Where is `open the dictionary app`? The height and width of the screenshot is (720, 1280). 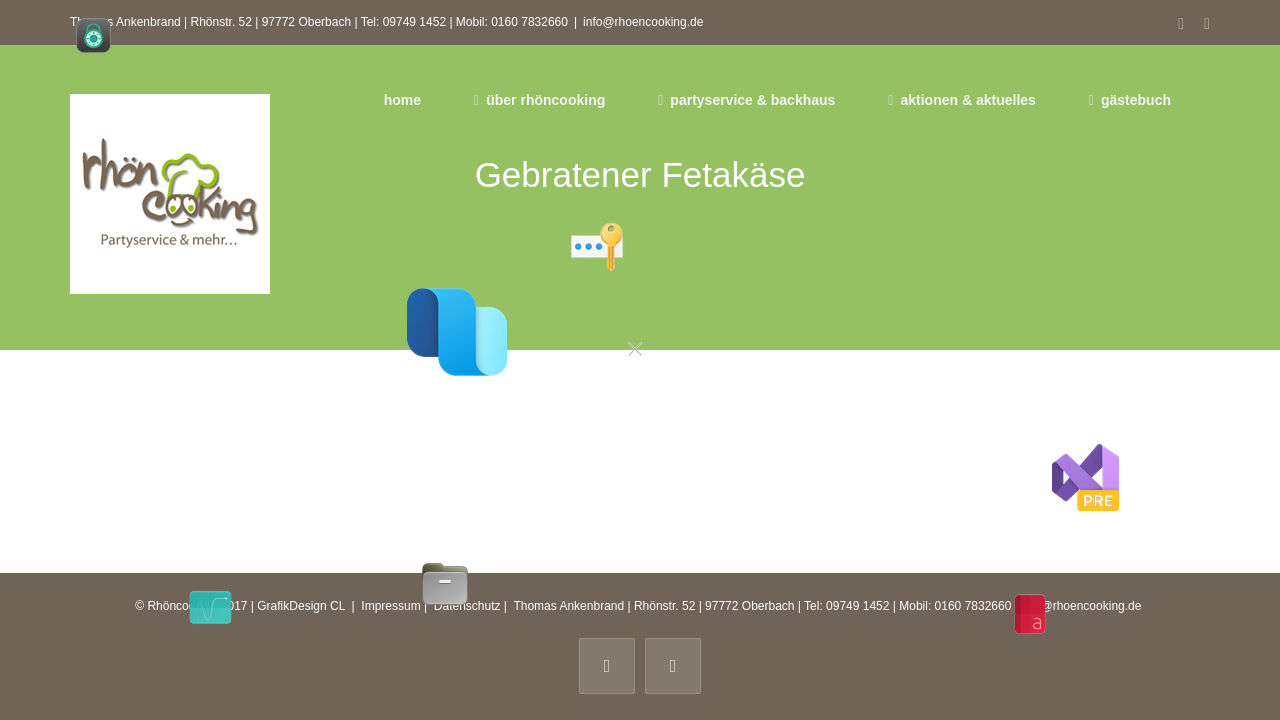
open the dictionary app is located at coordinates (1030, 614).